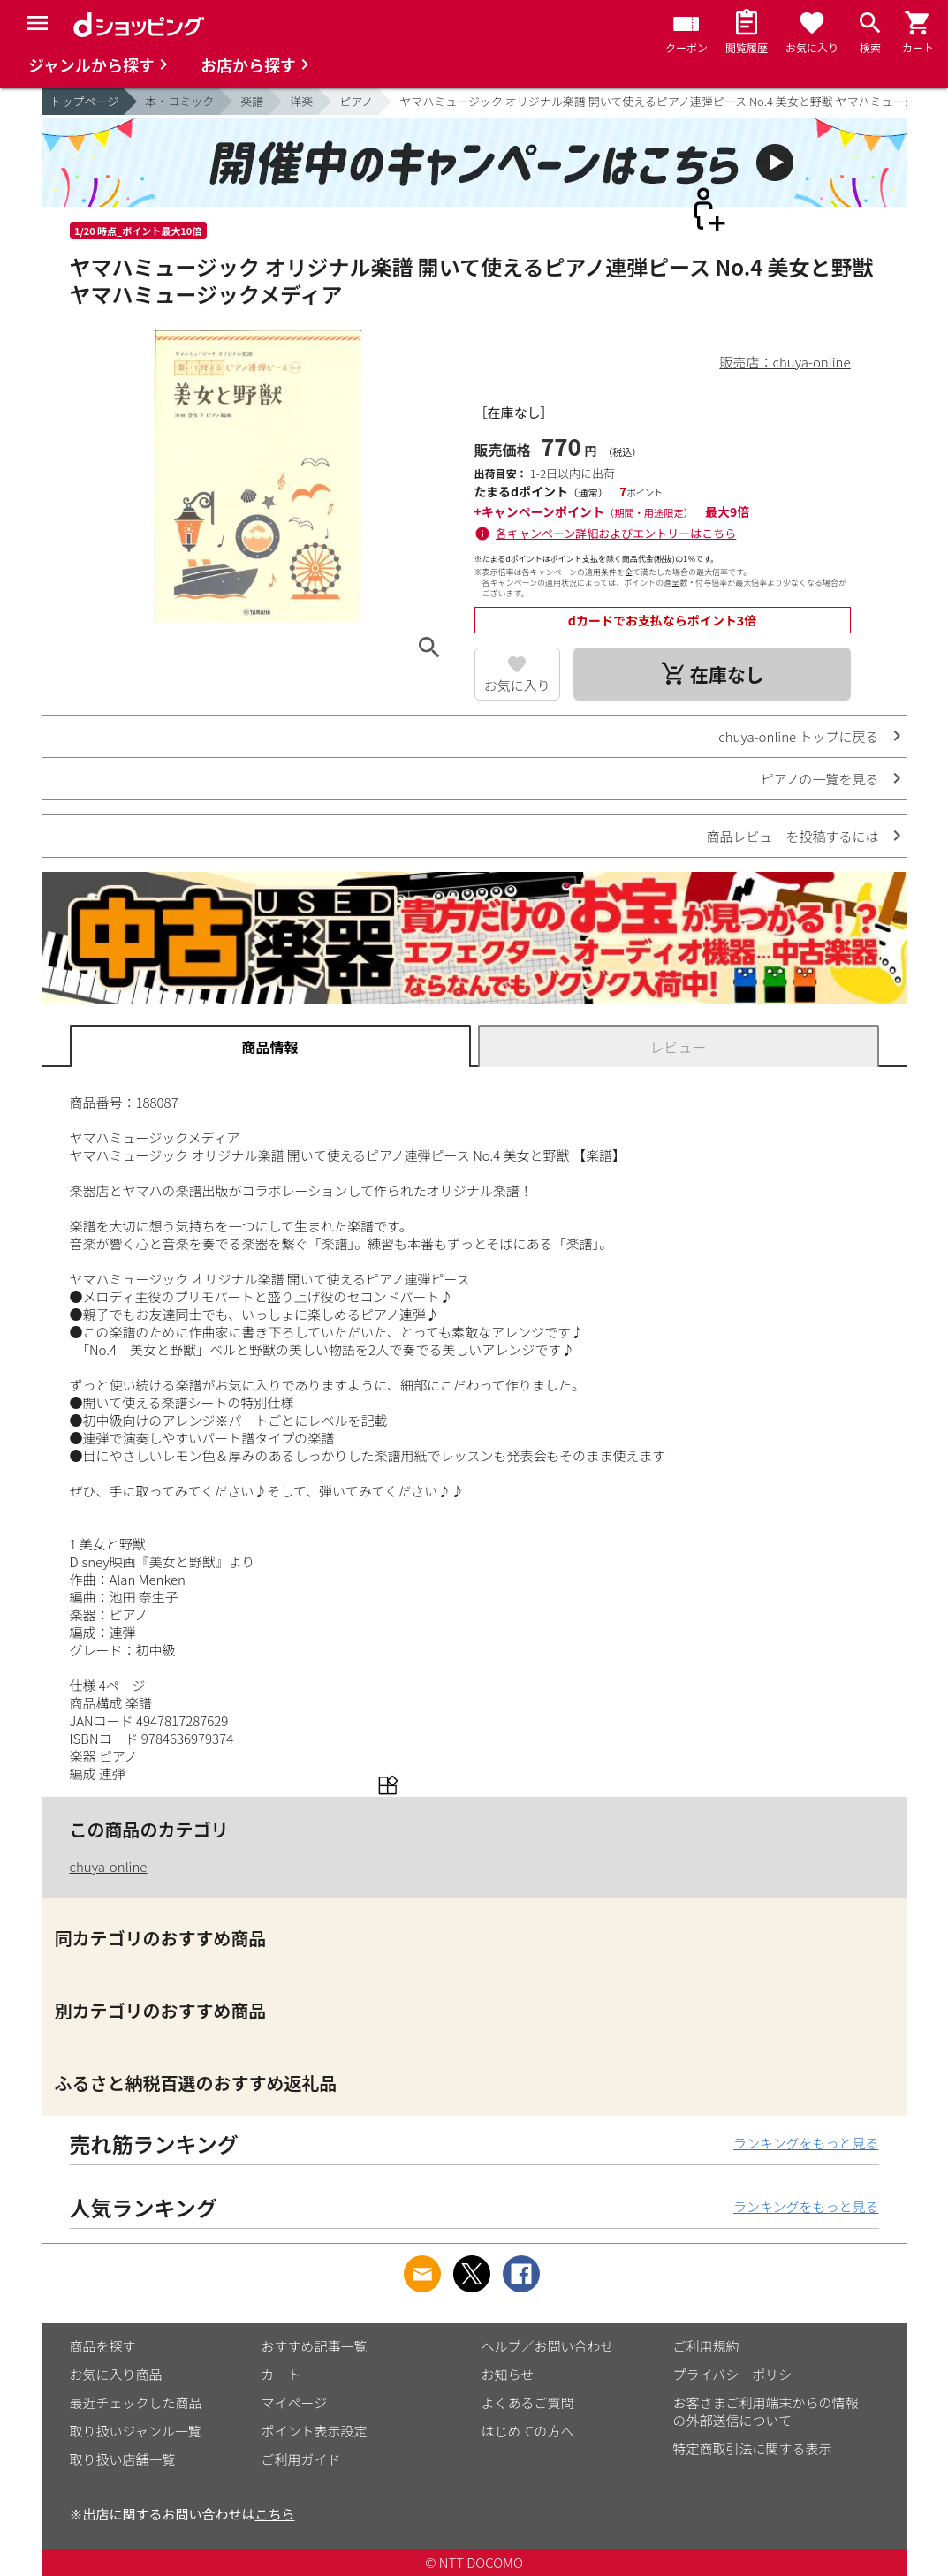 Image resolution: width=948 pixels, height=2576 pixels. I want to click on browse and install extensions, so click(388, 1784).